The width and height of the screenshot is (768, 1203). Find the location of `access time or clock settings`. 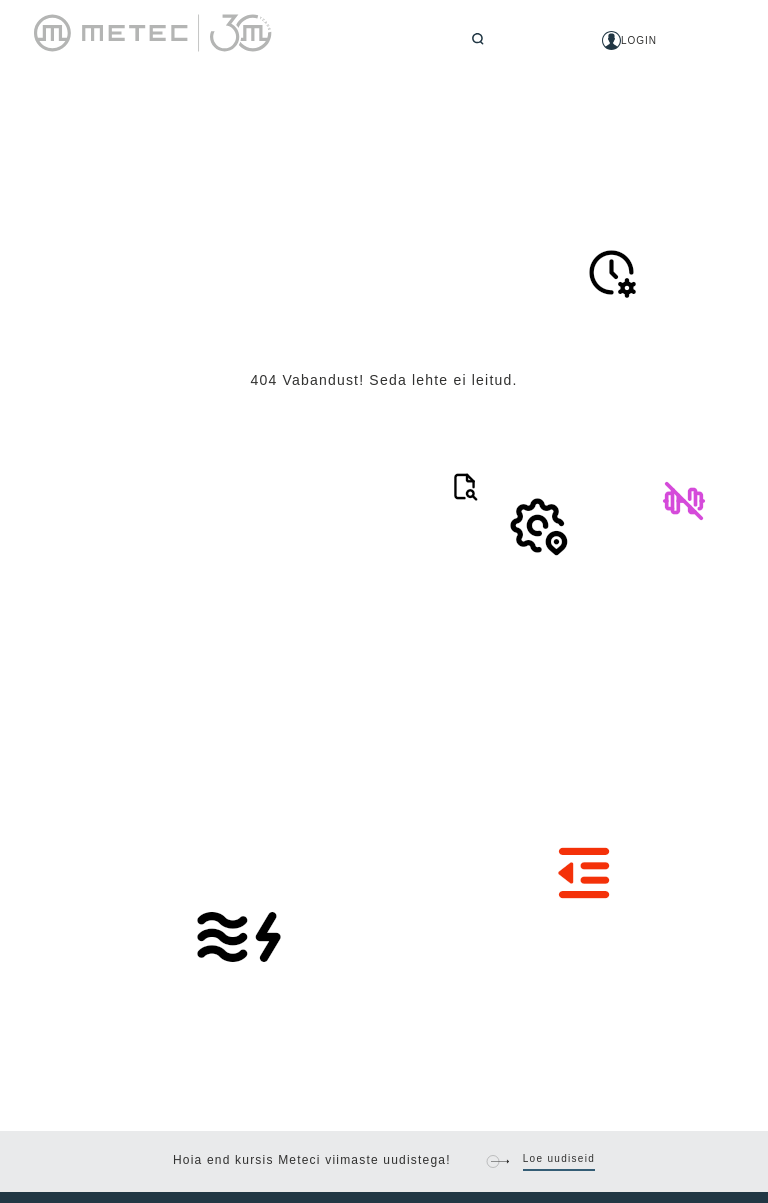

access time or clock settings is located at coordinates (611, 272).